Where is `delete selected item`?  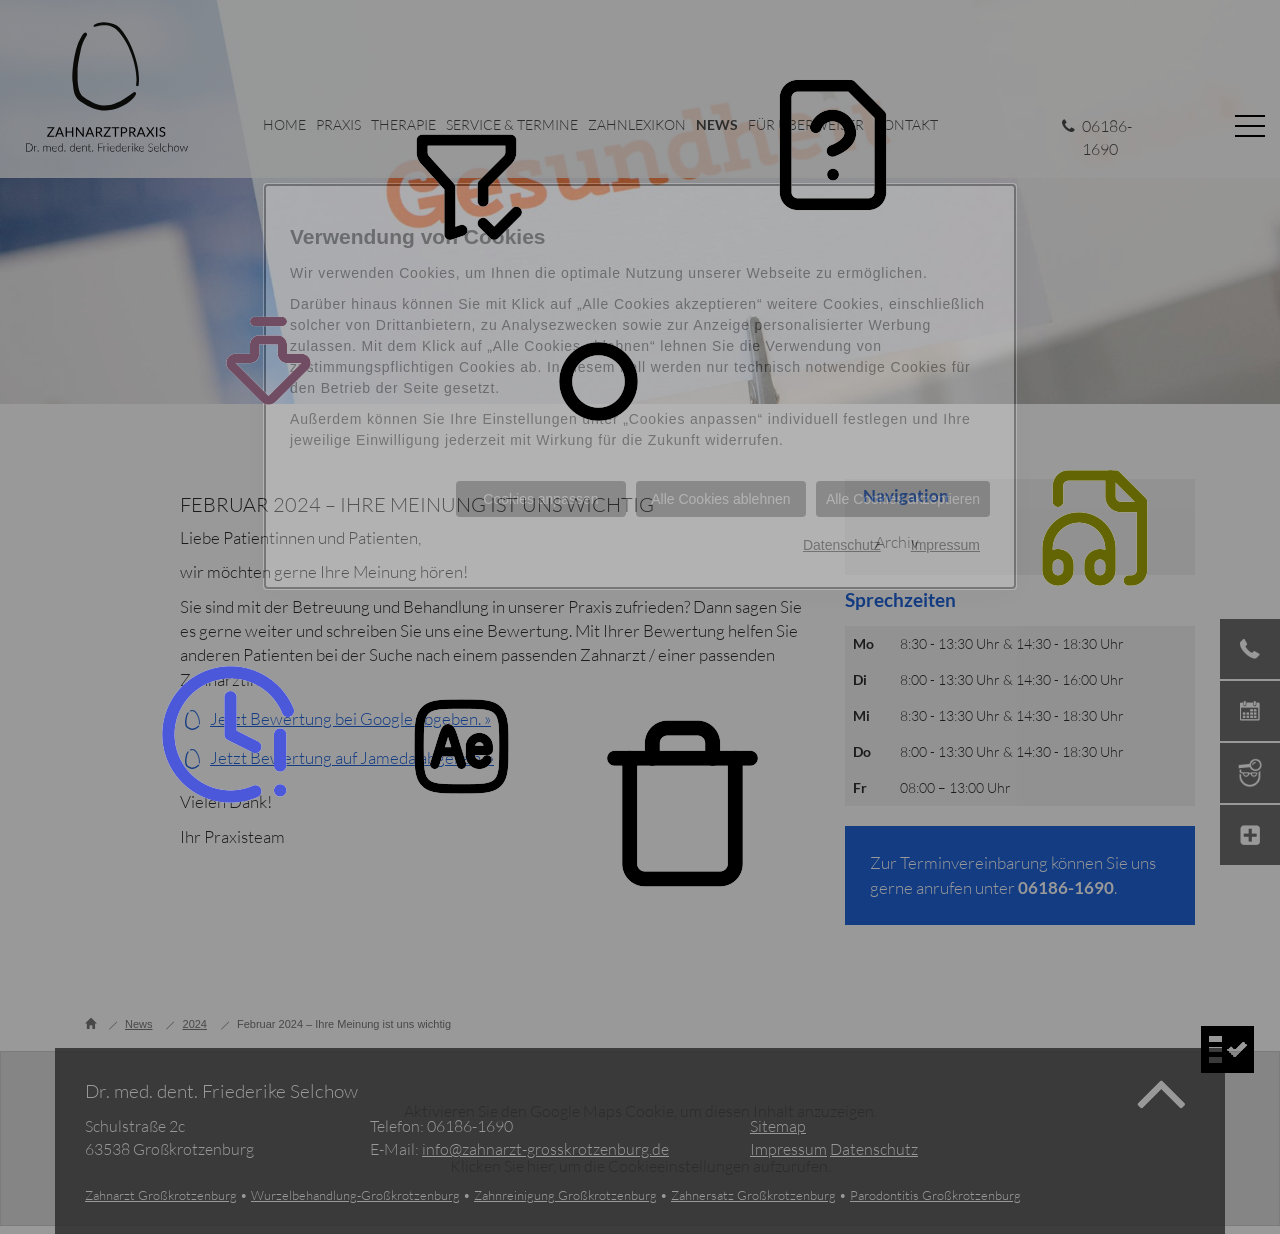 delete selected item is located at coordinates (682, 803).